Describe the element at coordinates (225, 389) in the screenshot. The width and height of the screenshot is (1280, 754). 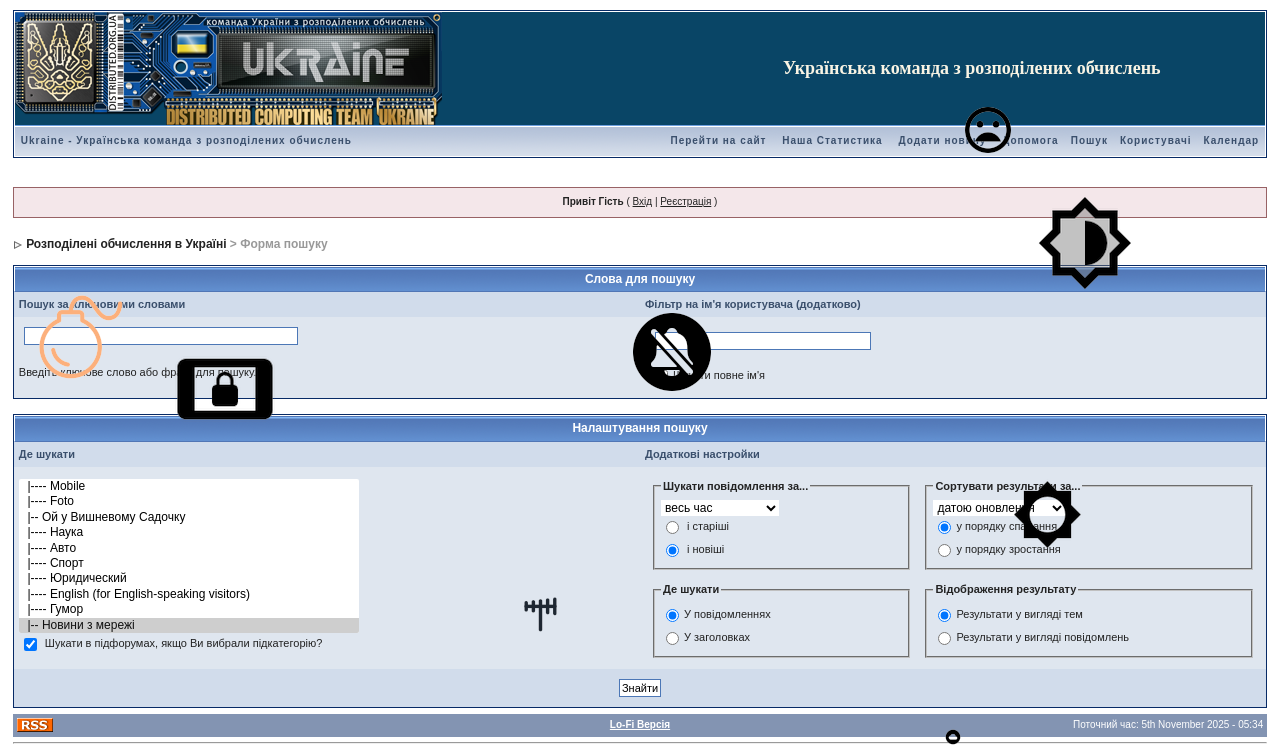
I see `lock screen in landscape orientation` at that location.